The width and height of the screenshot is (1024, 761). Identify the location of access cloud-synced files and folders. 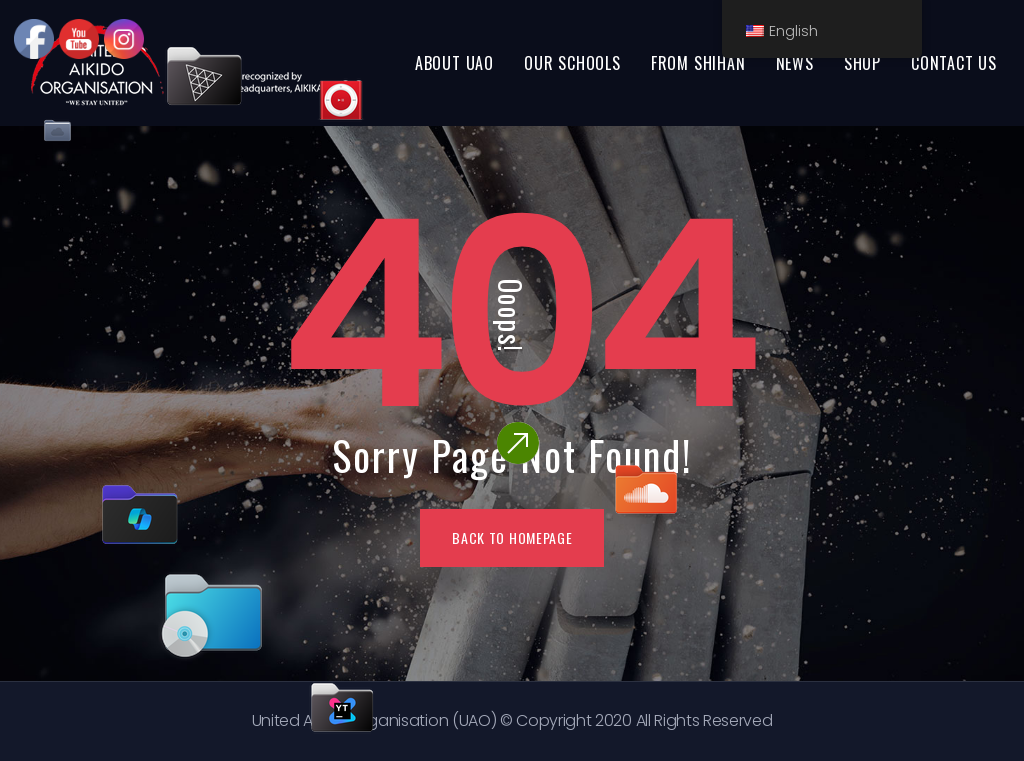
(57, 130).